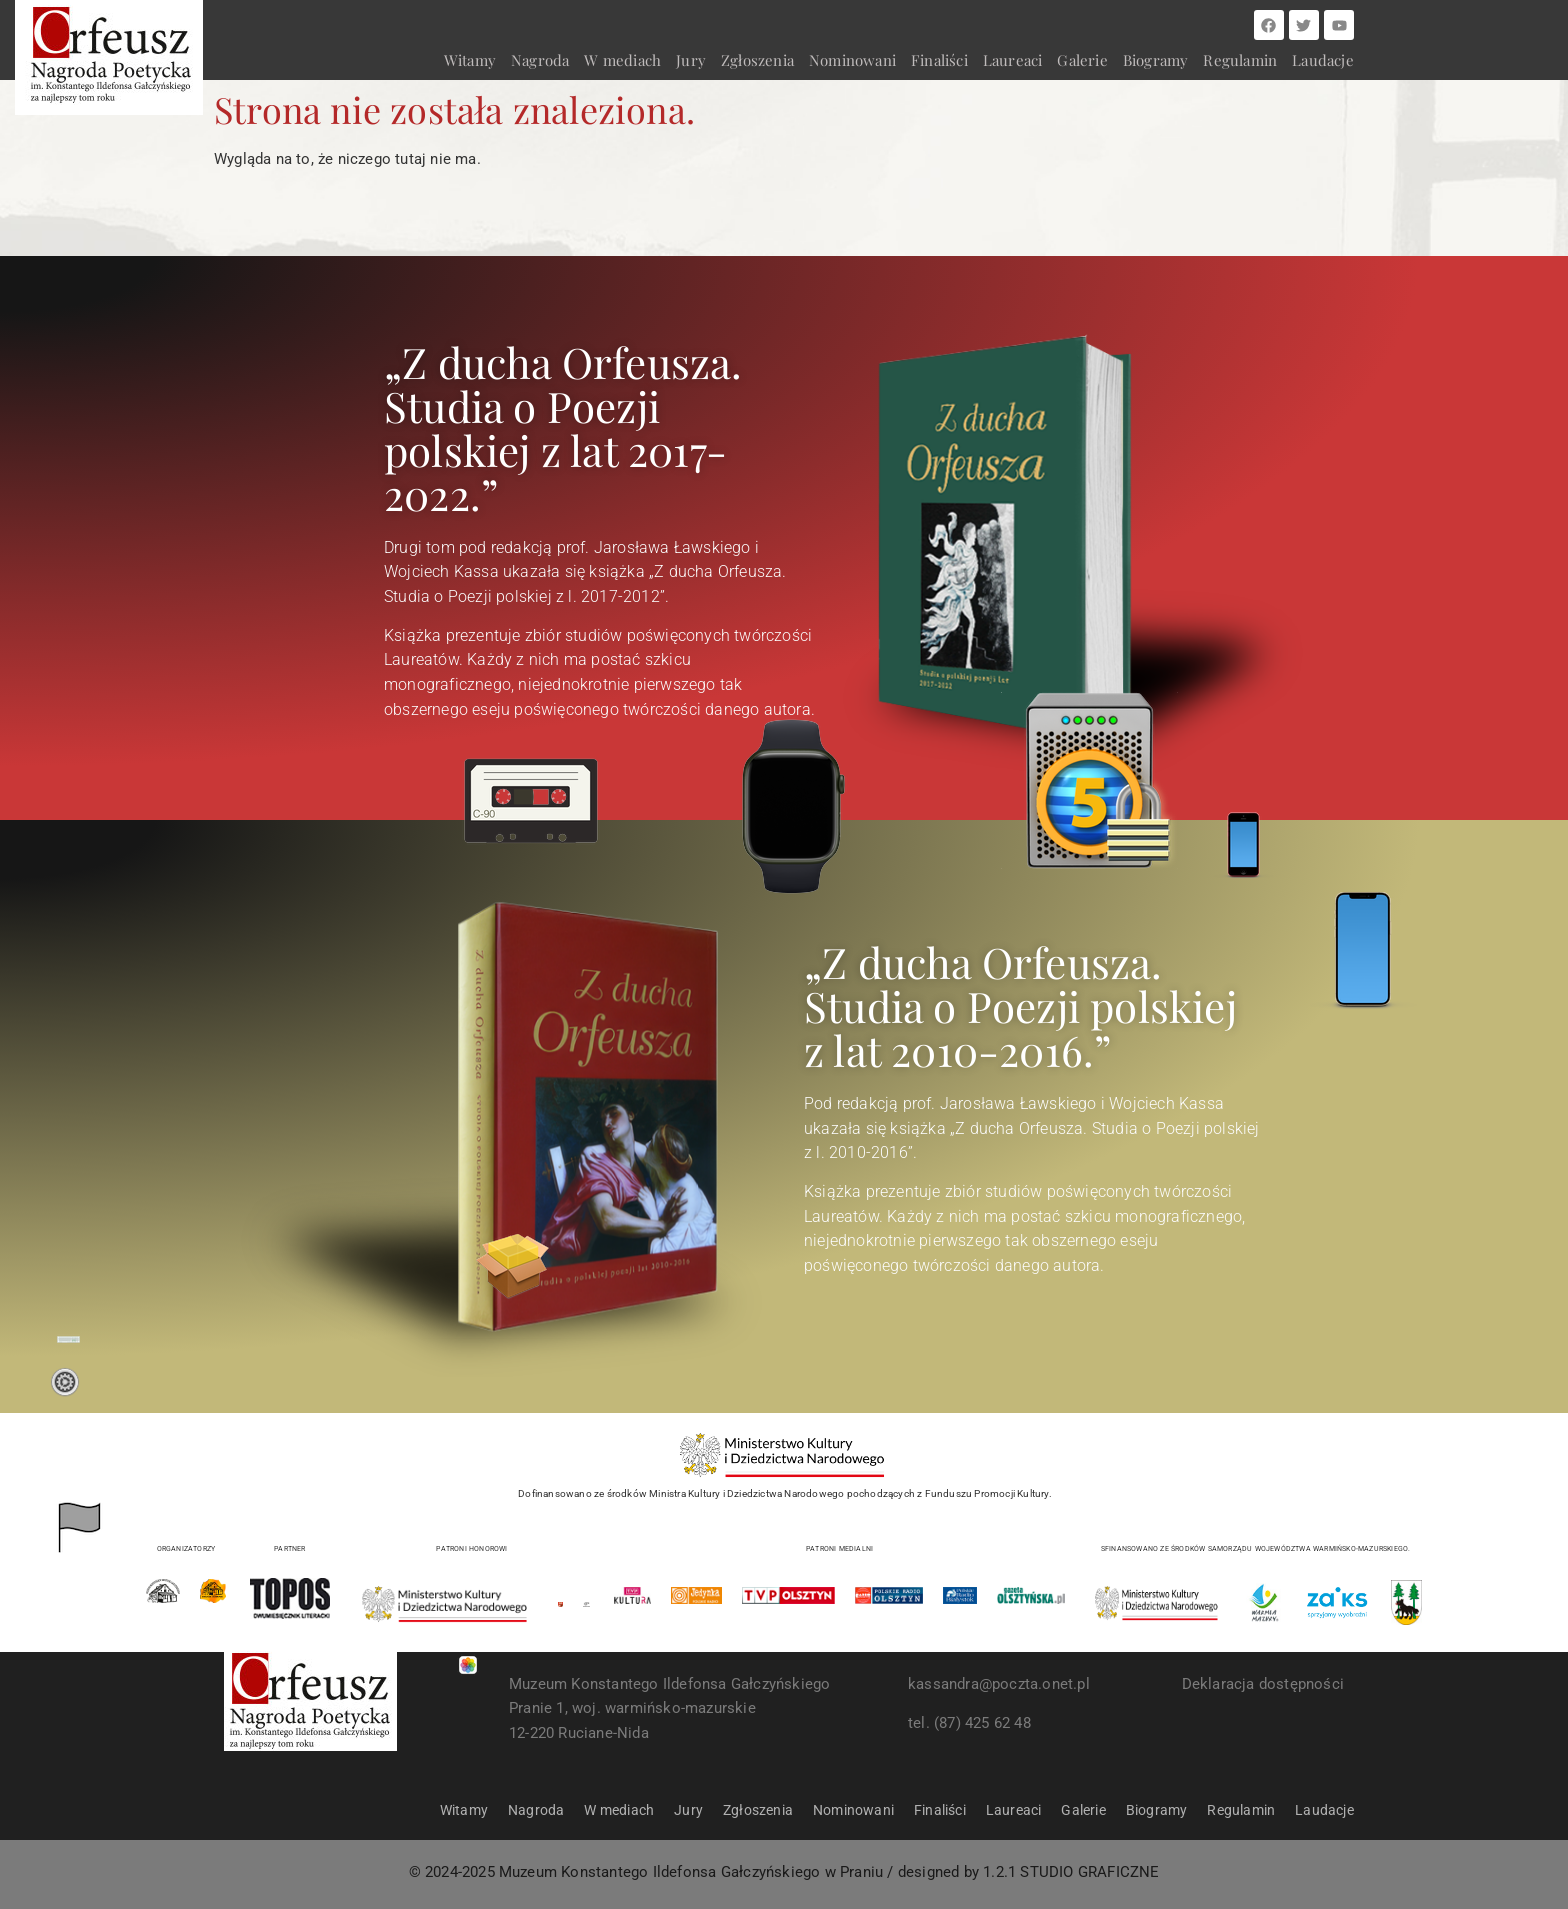 This screenshot has width=1568, height=1909. What do you see at coordinates (68, 1339) in the screenshot?
I see `bluetooth keyboard connected successfully` at bounding box center [68, 1339].